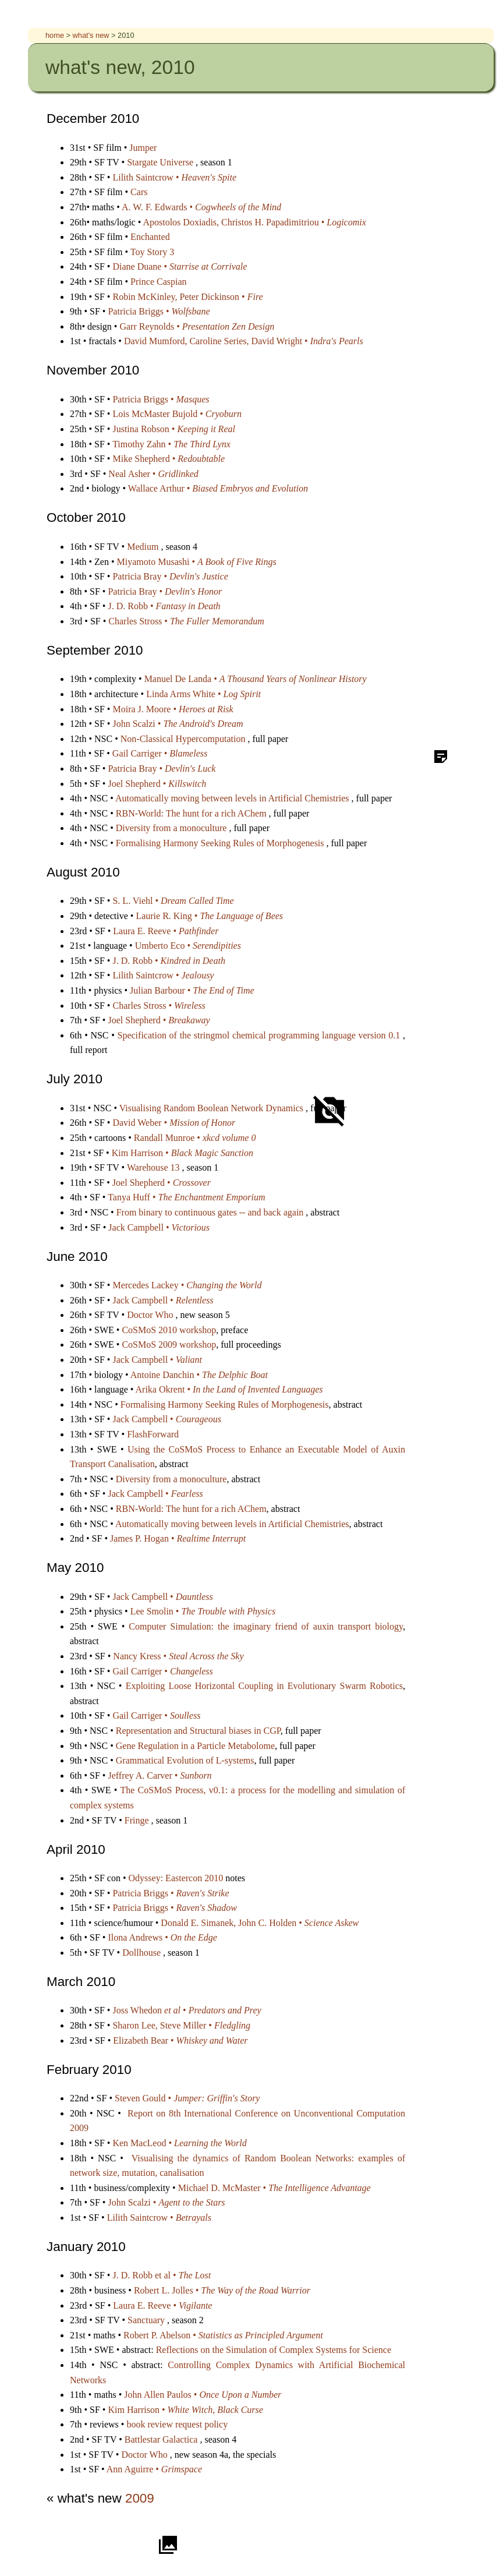 The image size is (503, 2576). I want to click on access your photo library, so click(168, 2545).